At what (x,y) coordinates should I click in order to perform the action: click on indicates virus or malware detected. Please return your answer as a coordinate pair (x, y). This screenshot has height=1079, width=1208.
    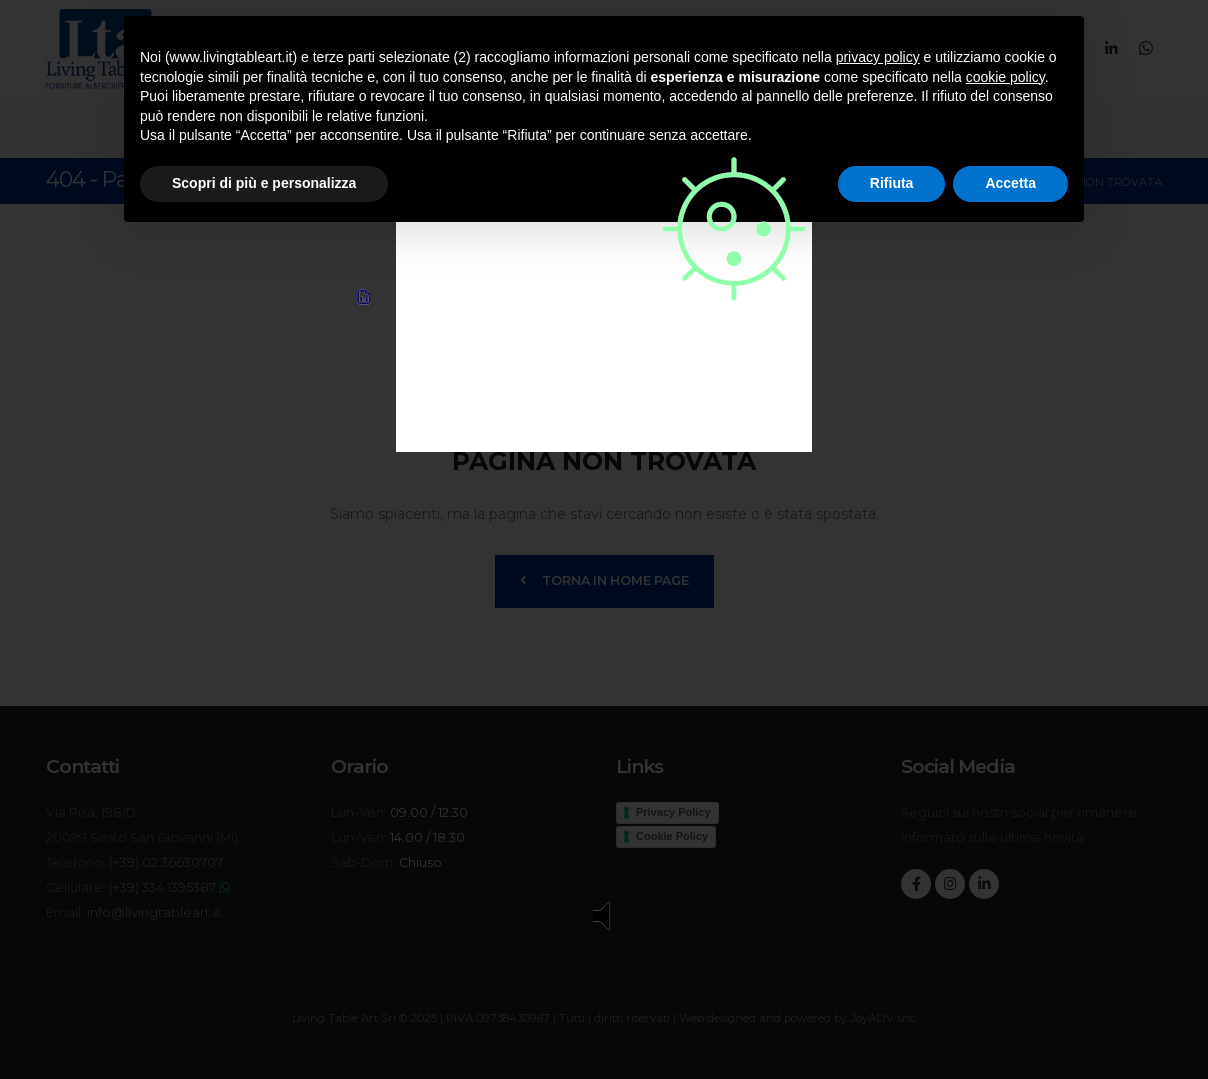
    Looking at the image, I should click on (734, 229).